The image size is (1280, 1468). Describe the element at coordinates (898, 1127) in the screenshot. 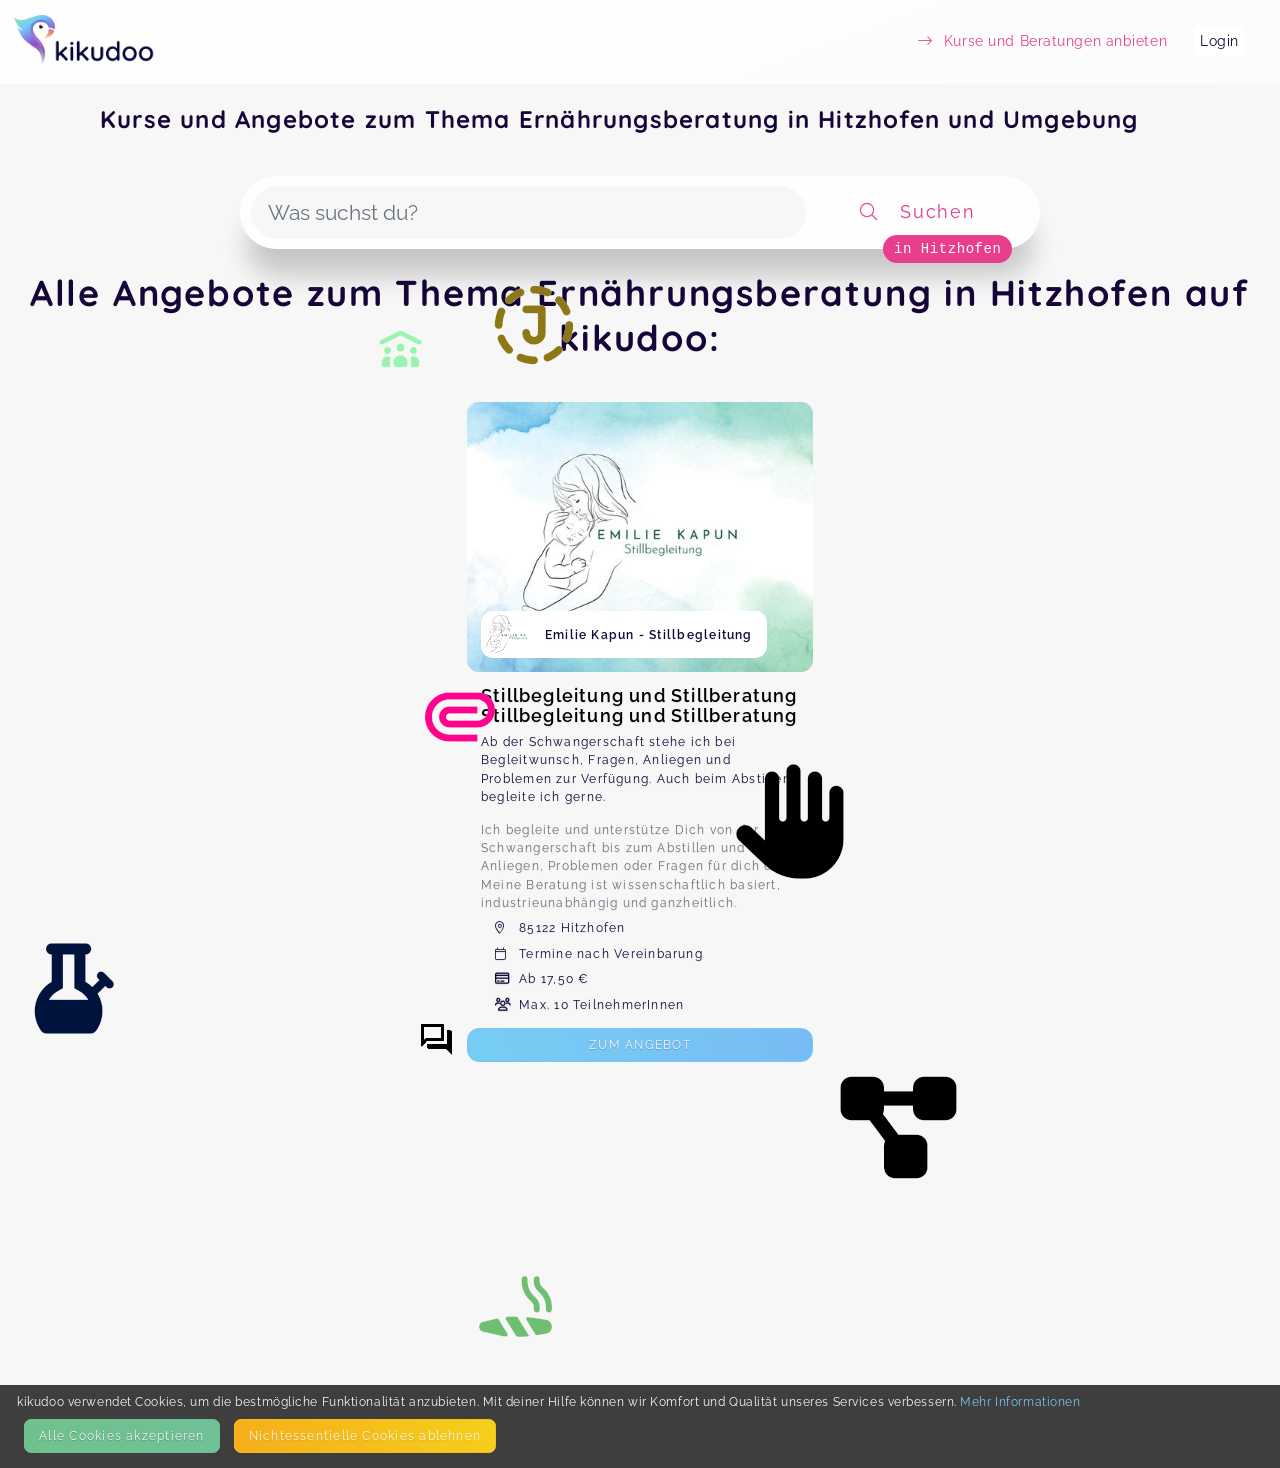

I see `view project workflow or diagram` at that location.